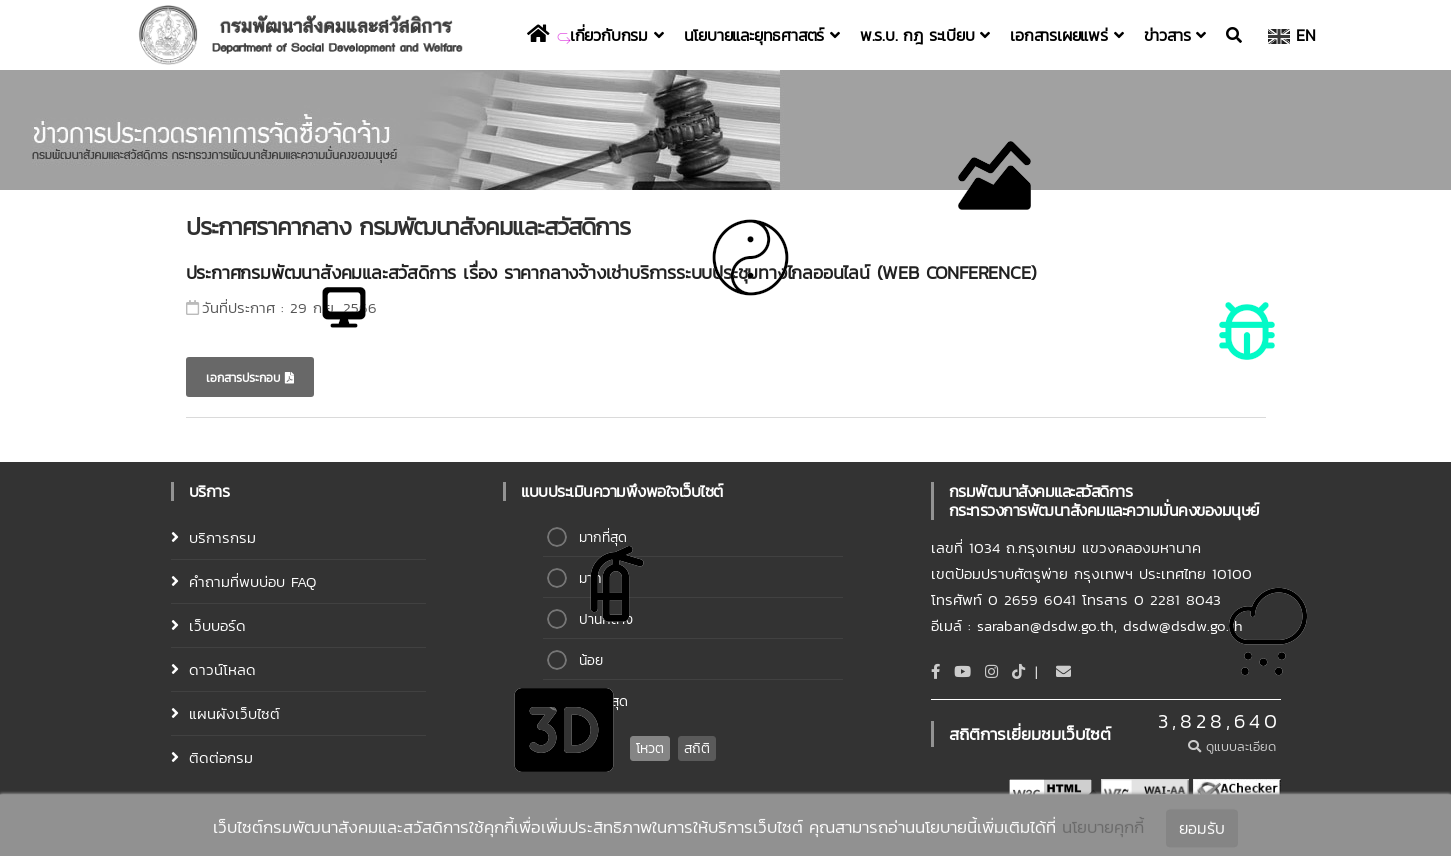  Describe the element at coordinates (1268, 630) in the screenshot. I see `indicates snowy weather conditions` at that location.